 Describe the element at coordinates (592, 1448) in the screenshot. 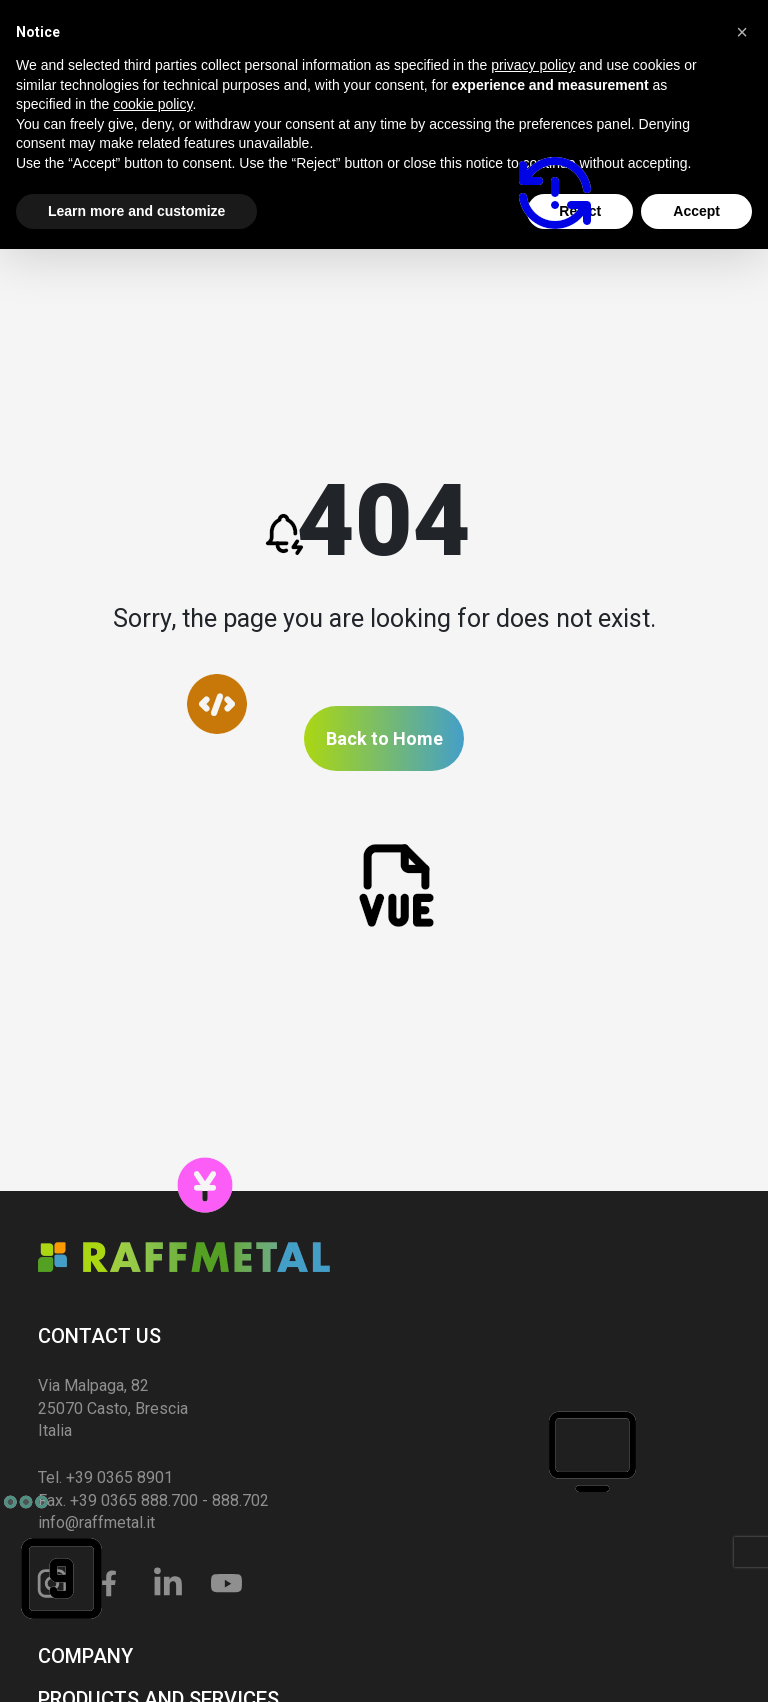

I see `switch to desktop or monitor display` at that location.